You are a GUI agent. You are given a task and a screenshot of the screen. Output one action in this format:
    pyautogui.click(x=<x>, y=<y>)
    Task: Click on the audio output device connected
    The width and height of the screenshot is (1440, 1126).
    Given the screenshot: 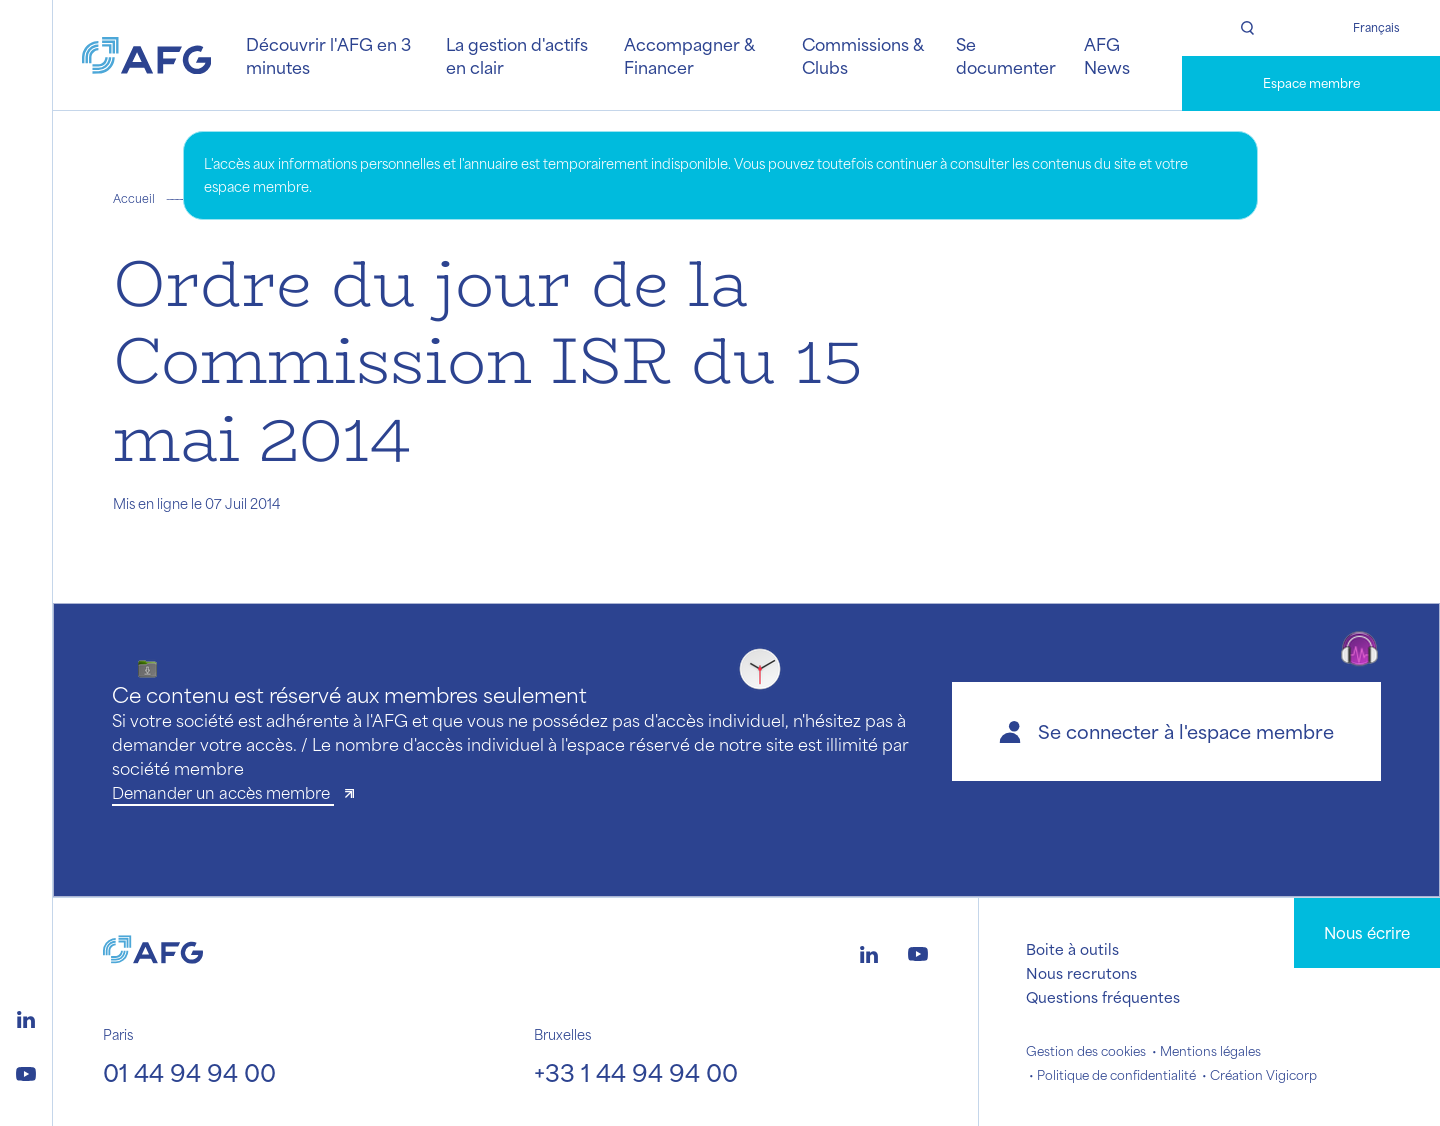 What is the action you would take?
    pyautogui.click(x=1359, y=648)
    